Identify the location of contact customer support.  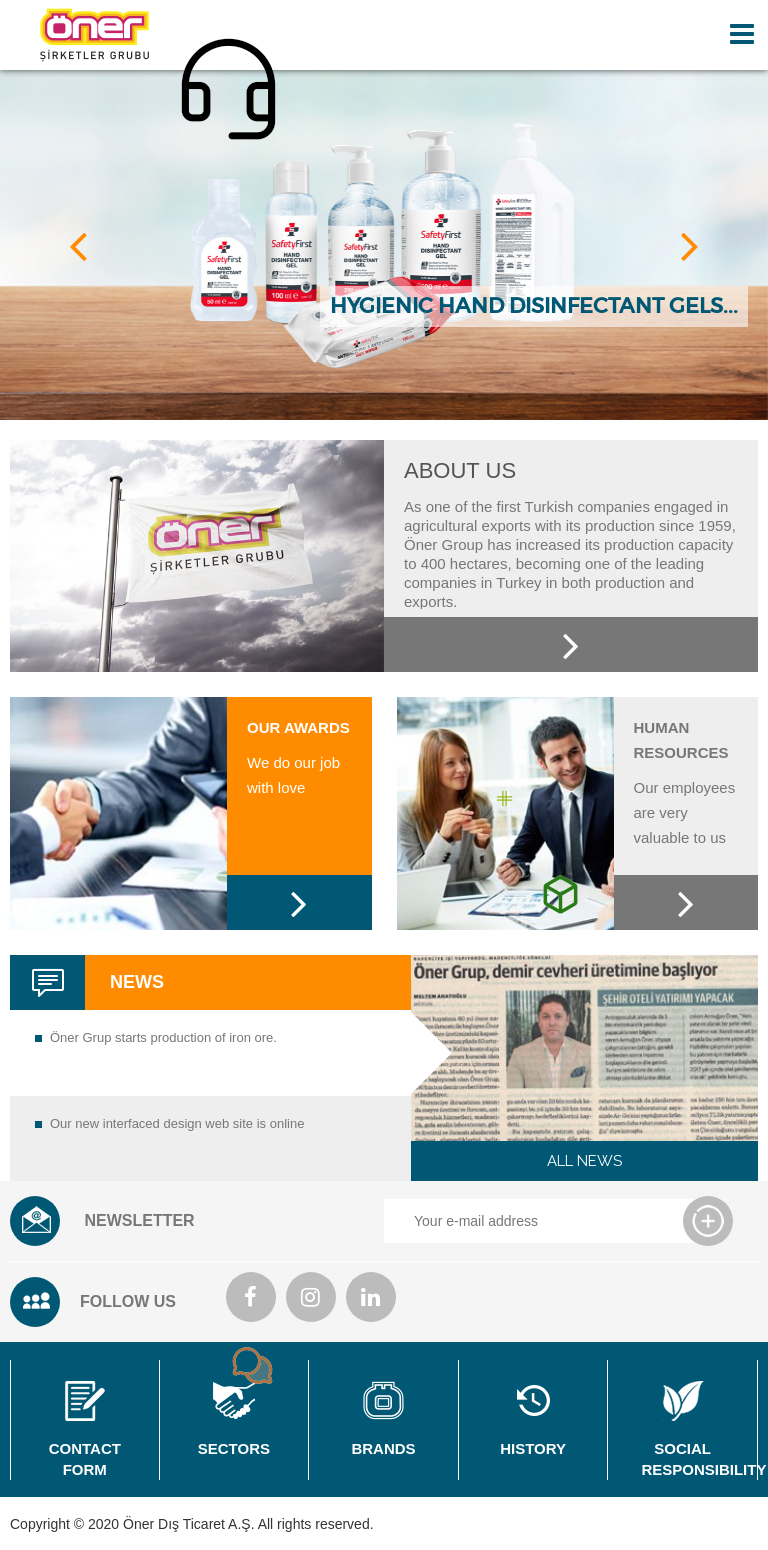
(228, 85).